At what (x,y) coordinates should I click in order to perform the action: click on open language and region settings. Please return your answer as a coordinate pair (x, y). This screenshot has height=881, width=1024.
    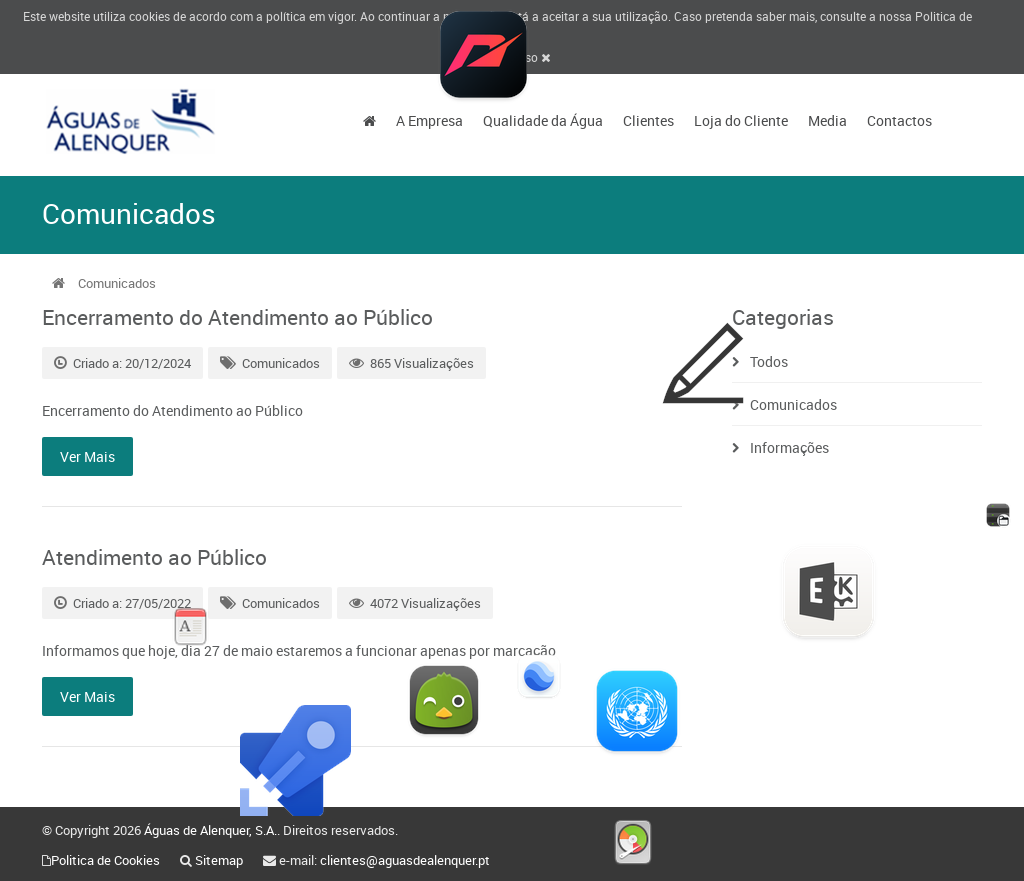
    Looking at the image, I should click on (637, 711).